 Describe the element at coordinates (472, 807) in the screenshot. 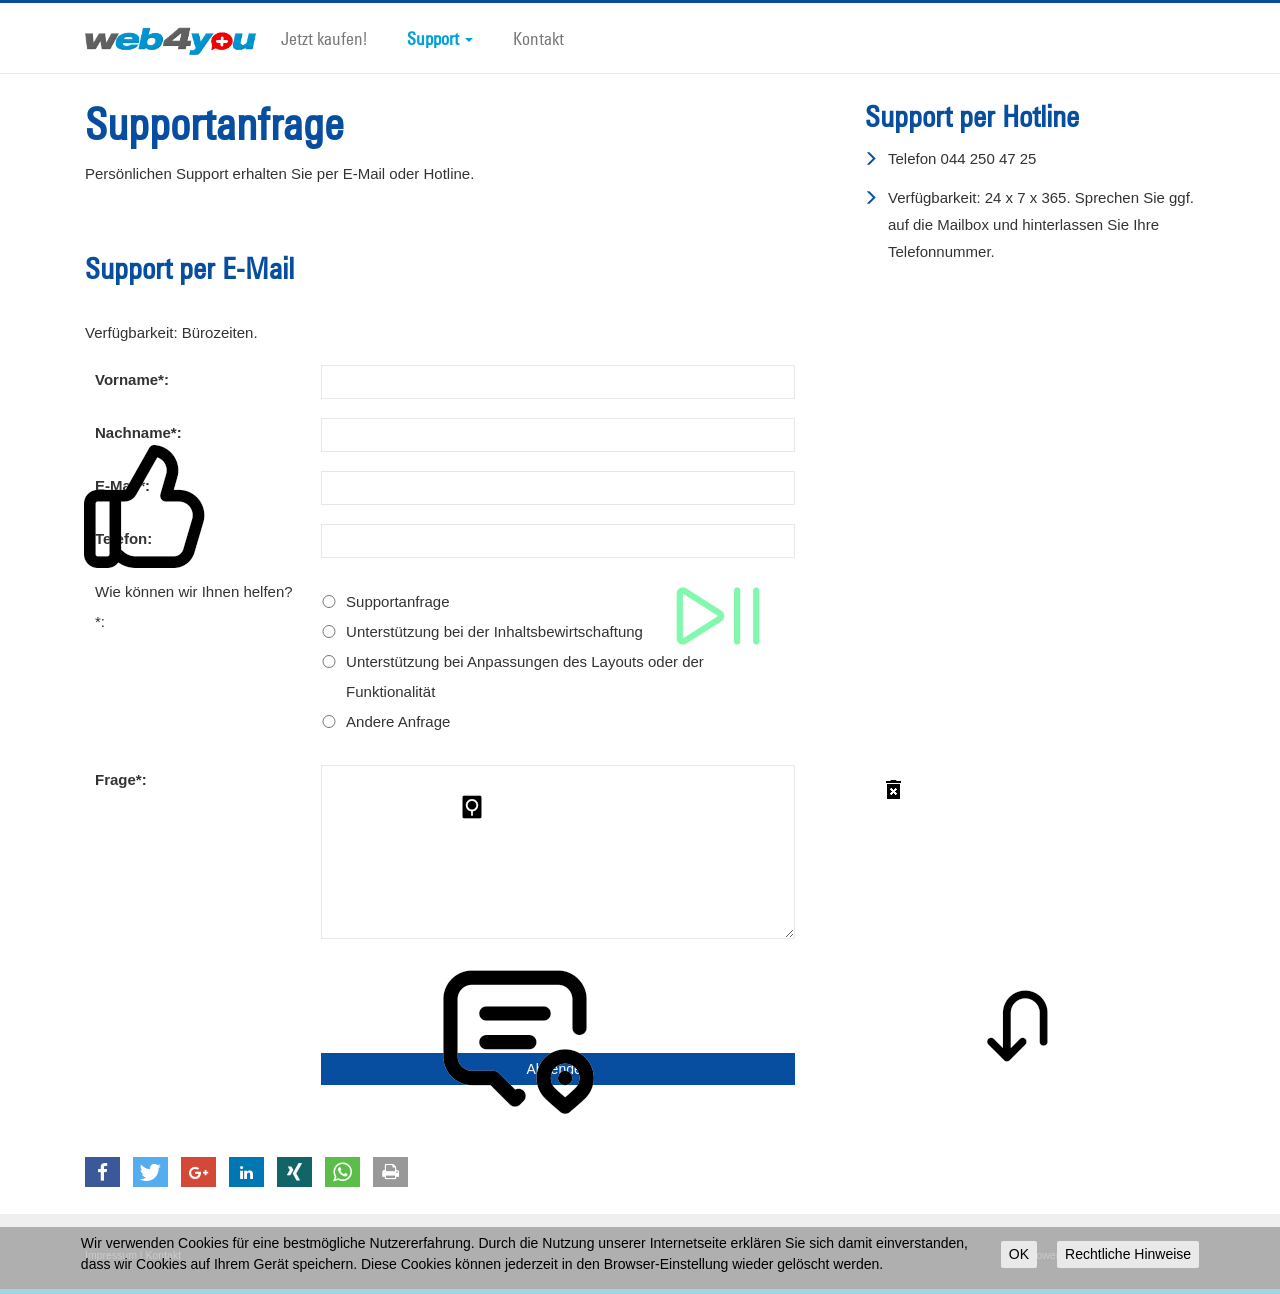

I see `select neuter or non-binary gender option` at that location.